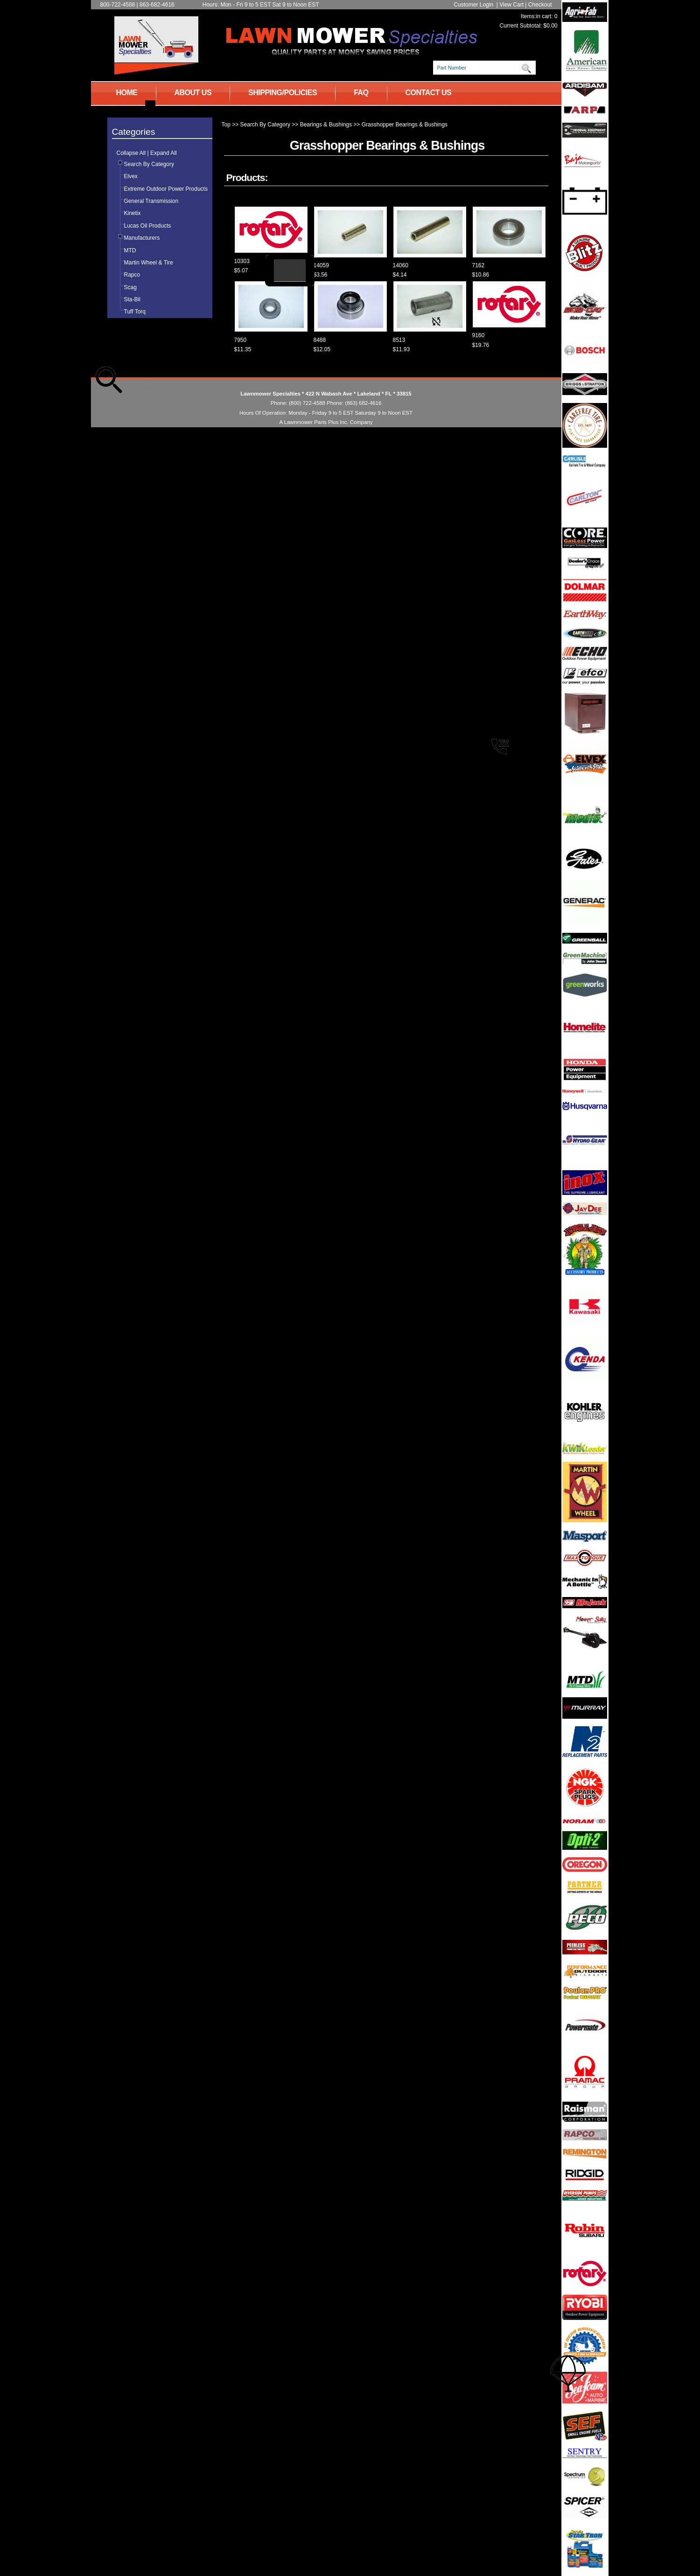 This screenshot has height=2576, width=700. I want to click on zoom out of the current view, so click(110, 381).